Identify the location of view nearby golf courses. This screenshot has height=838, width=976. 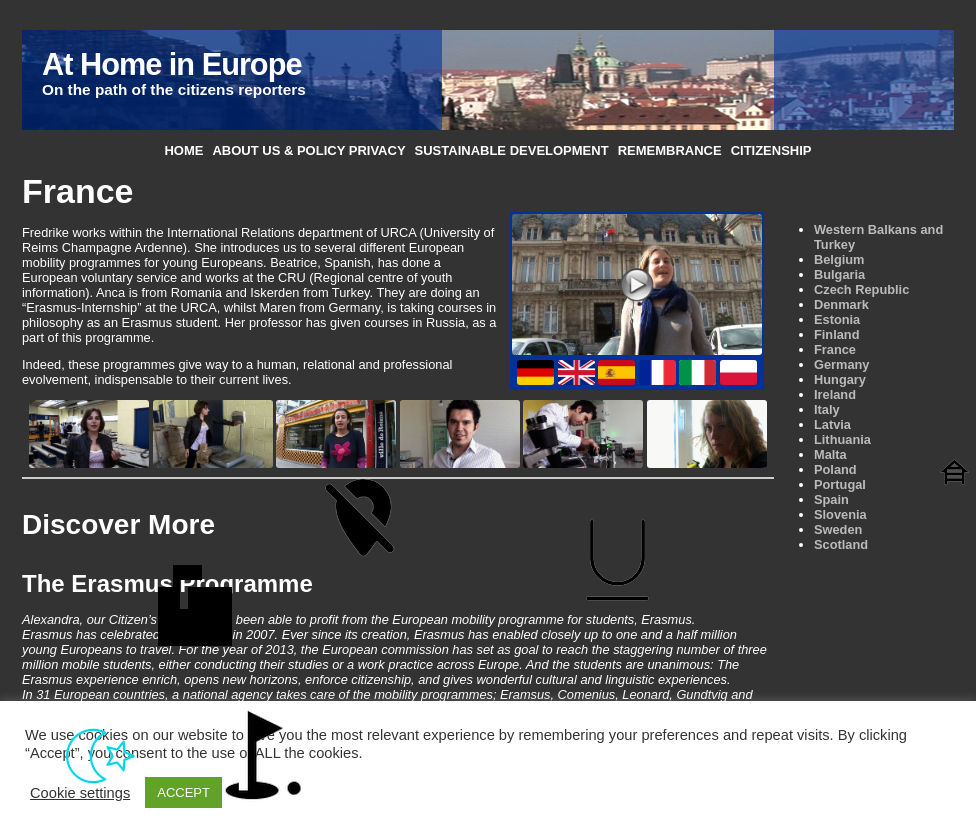
(261, 755).